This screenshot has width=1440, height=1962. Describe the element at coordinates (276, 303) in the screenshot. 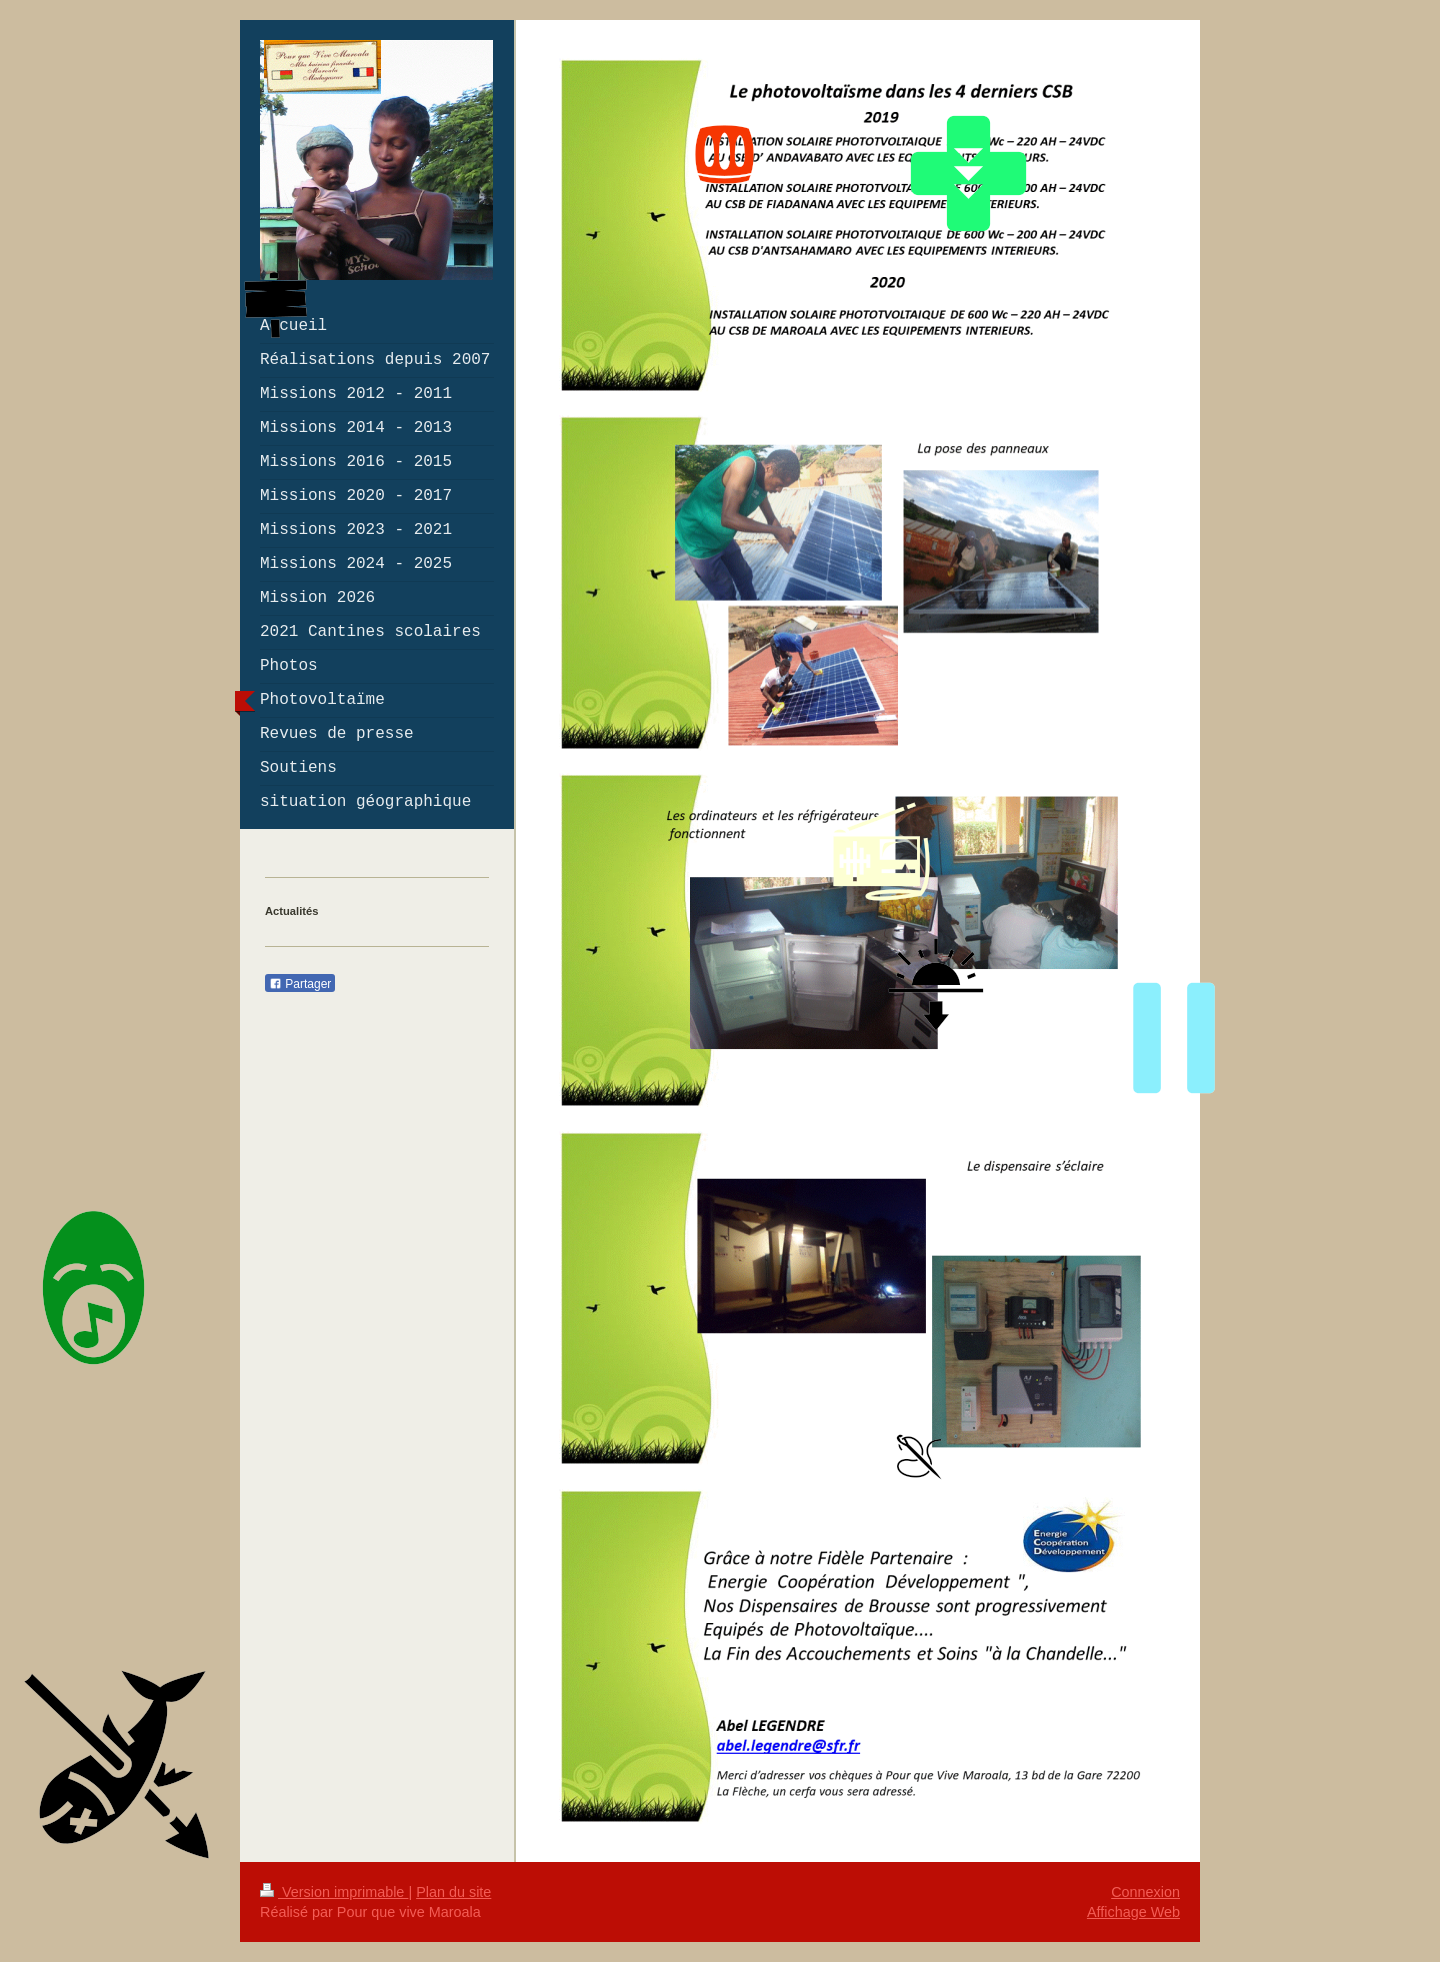

I see `view in-game signpost or hint` at that location.